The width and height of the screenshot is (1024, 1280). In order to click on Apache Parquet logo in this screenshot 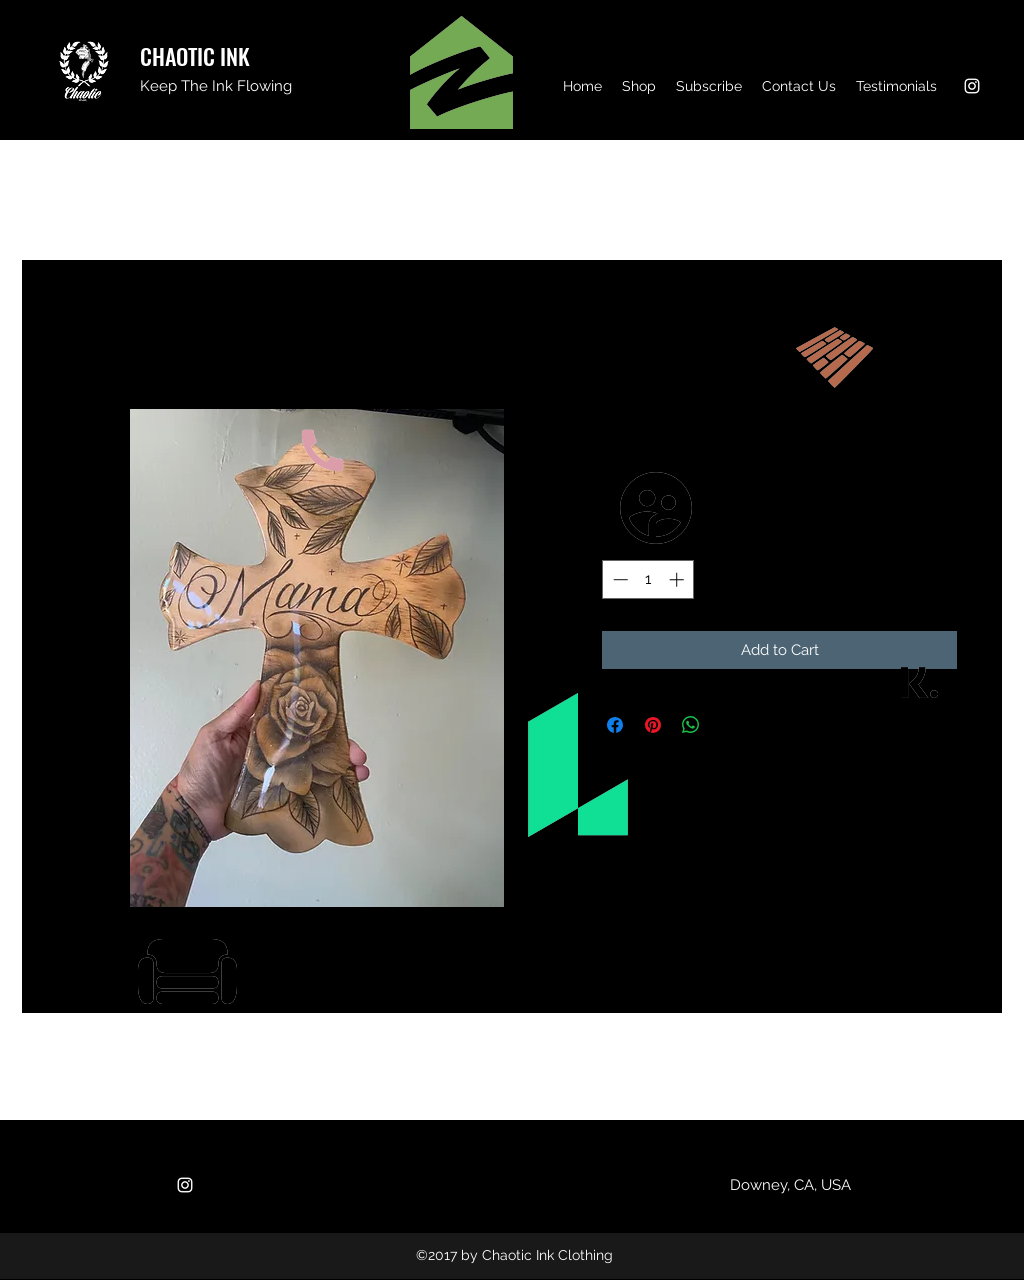, I will do `click(834, 357)`.